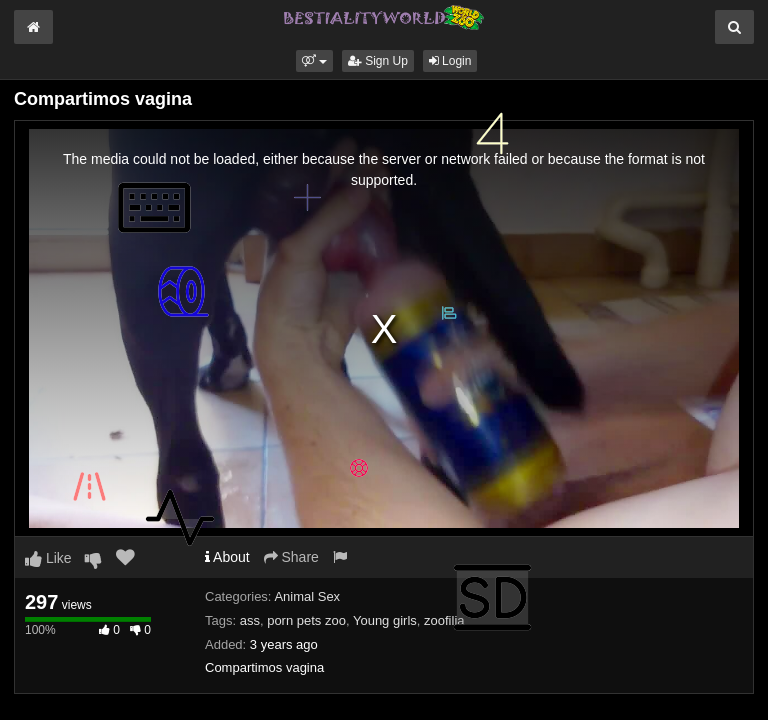  Describe the element at coordinates (307, 197) in the screenshot. I see `add a new item` at that location.